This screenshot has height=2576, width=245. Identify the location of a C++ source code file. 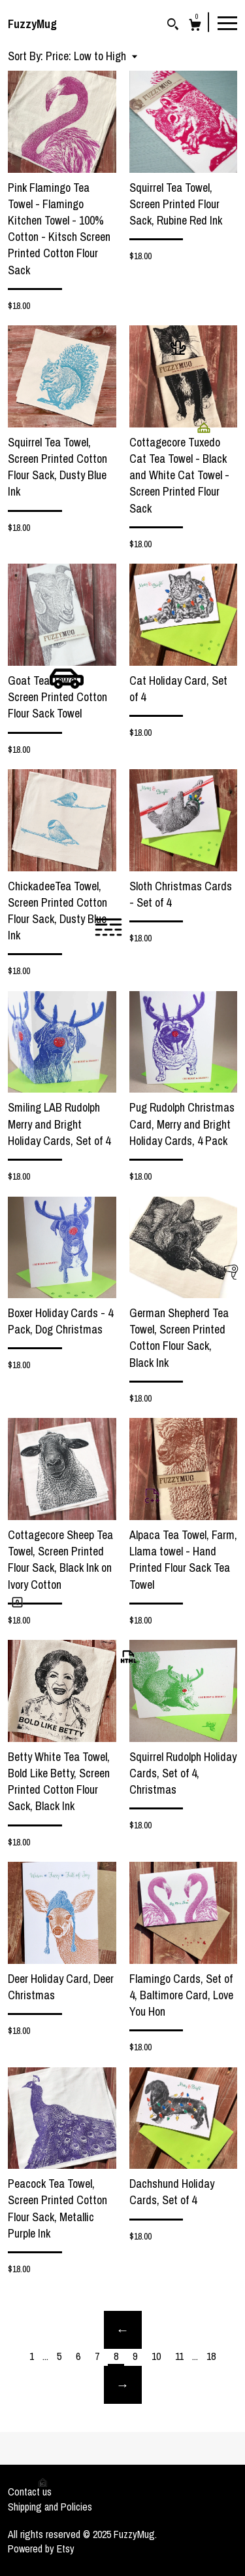
(152, 1497).